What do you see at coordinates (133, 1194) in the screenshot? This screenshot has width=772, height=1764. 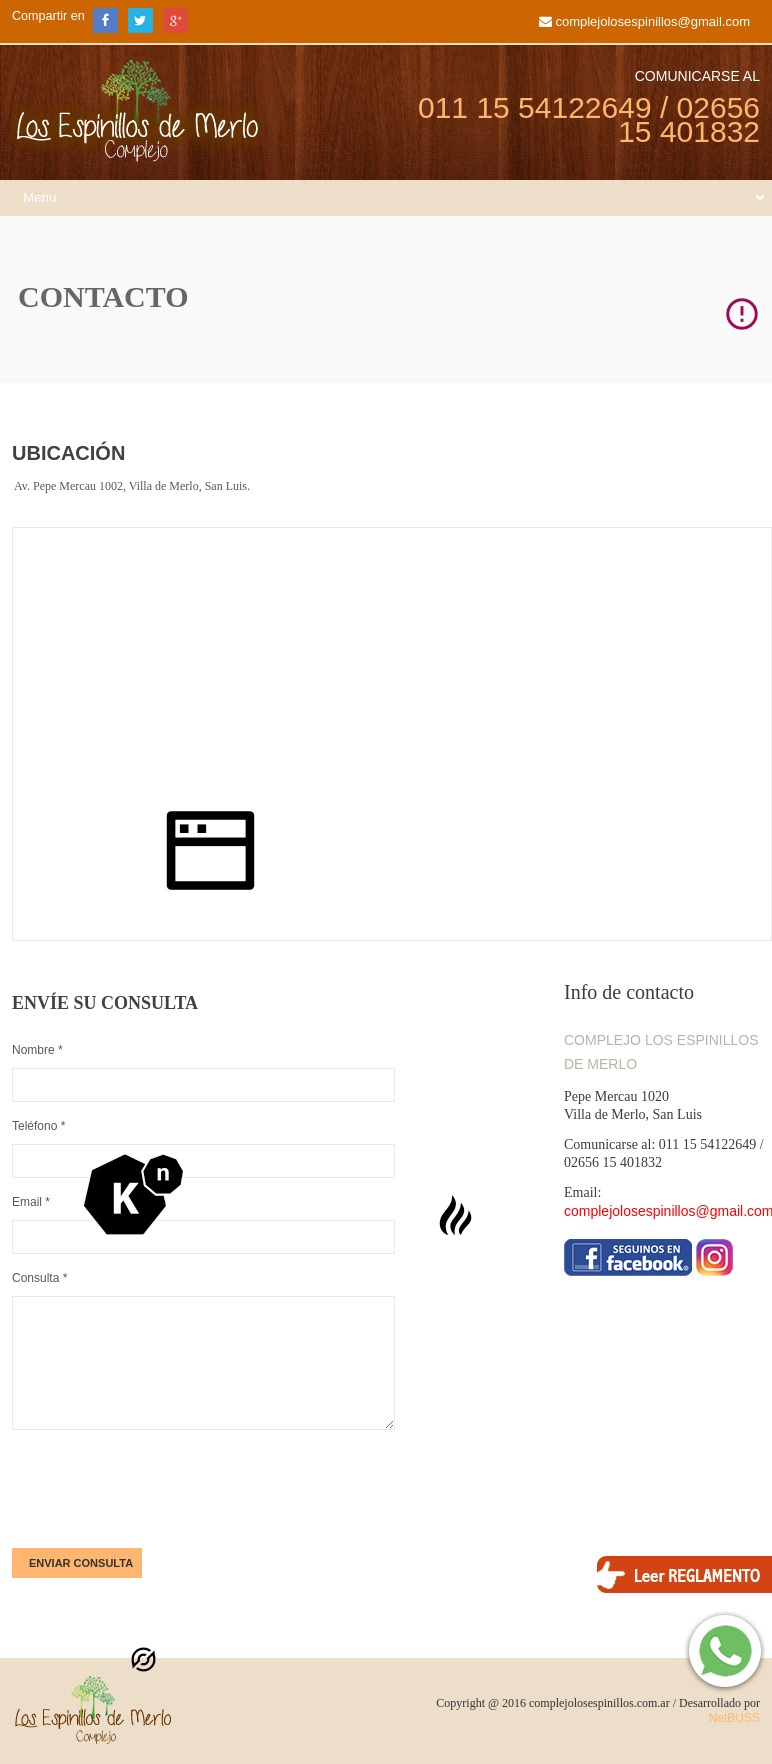 I see `knative serverless platform logo` at bounding box center [133, 1194].